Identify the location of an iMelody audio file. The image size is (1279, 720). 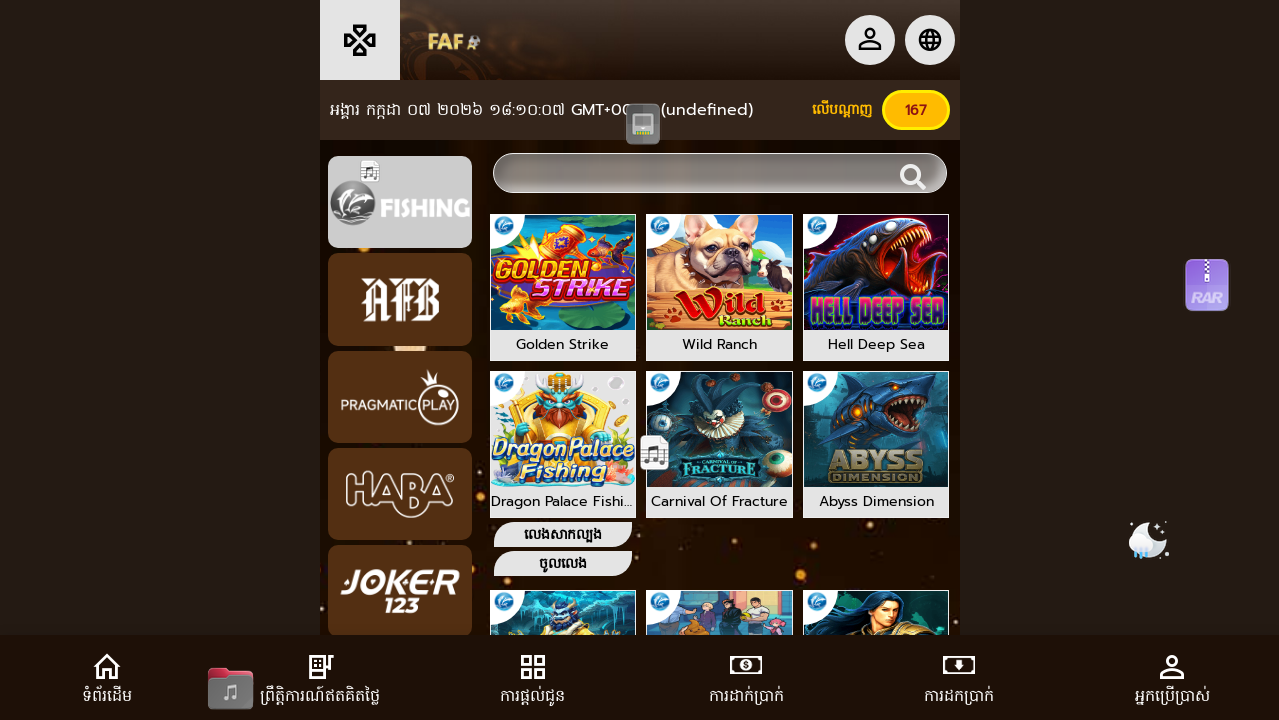
(654, 452).